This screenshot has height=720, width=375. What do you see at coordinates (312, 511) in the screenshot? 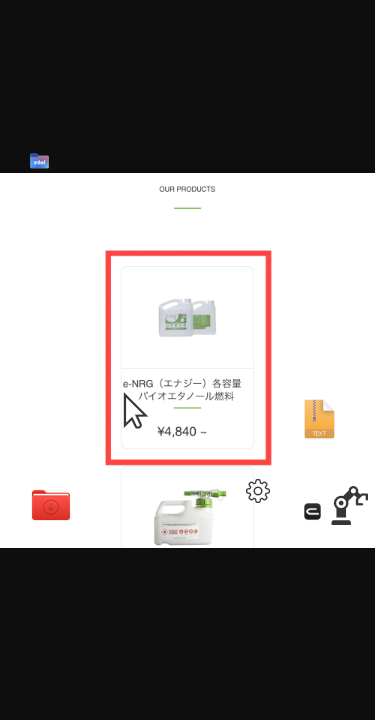
I see `launch crysis game` at bounding box center [312, 511].